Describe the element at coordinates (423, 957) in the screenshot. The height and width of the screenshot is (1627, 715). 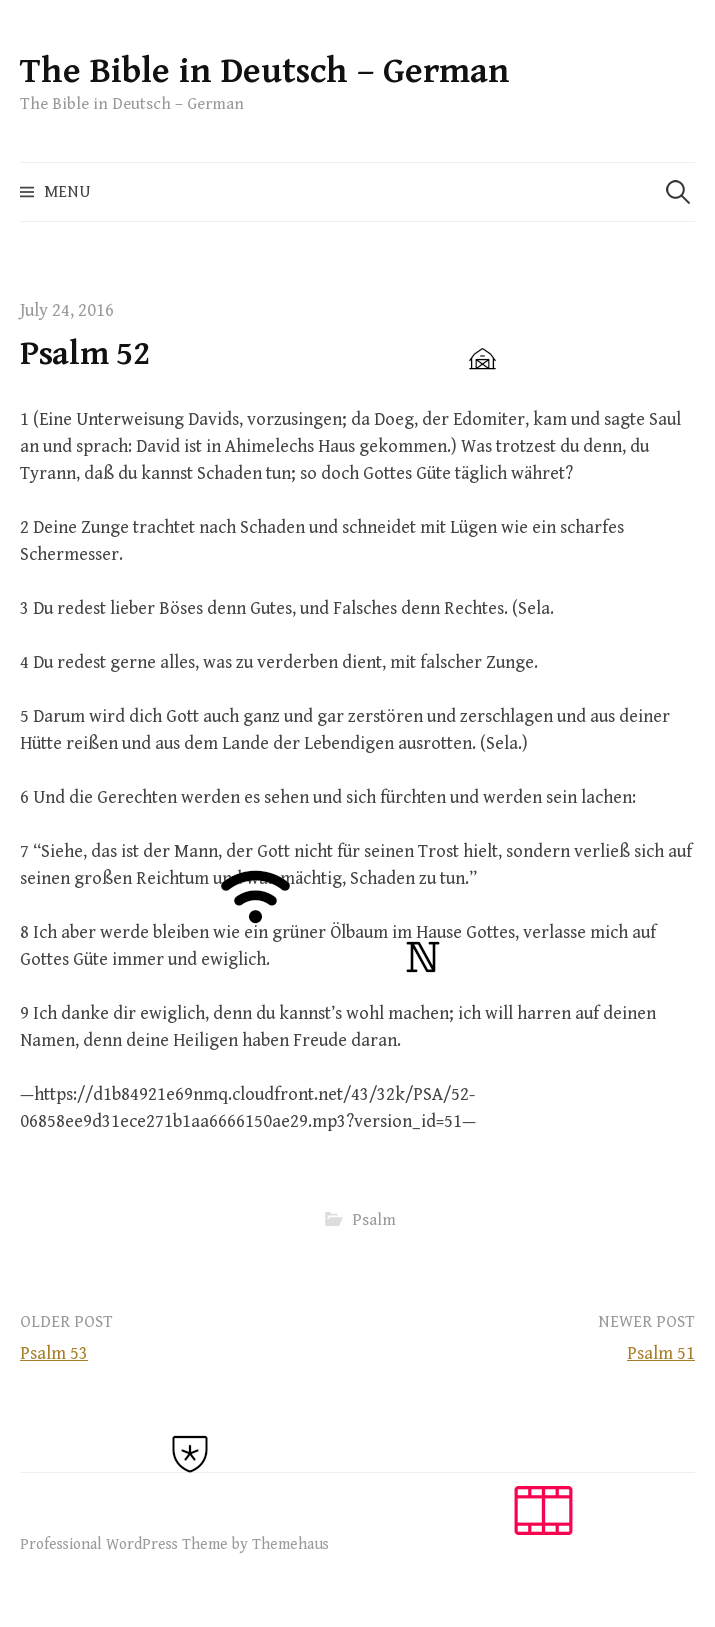
I see `open Notion app` at that location.